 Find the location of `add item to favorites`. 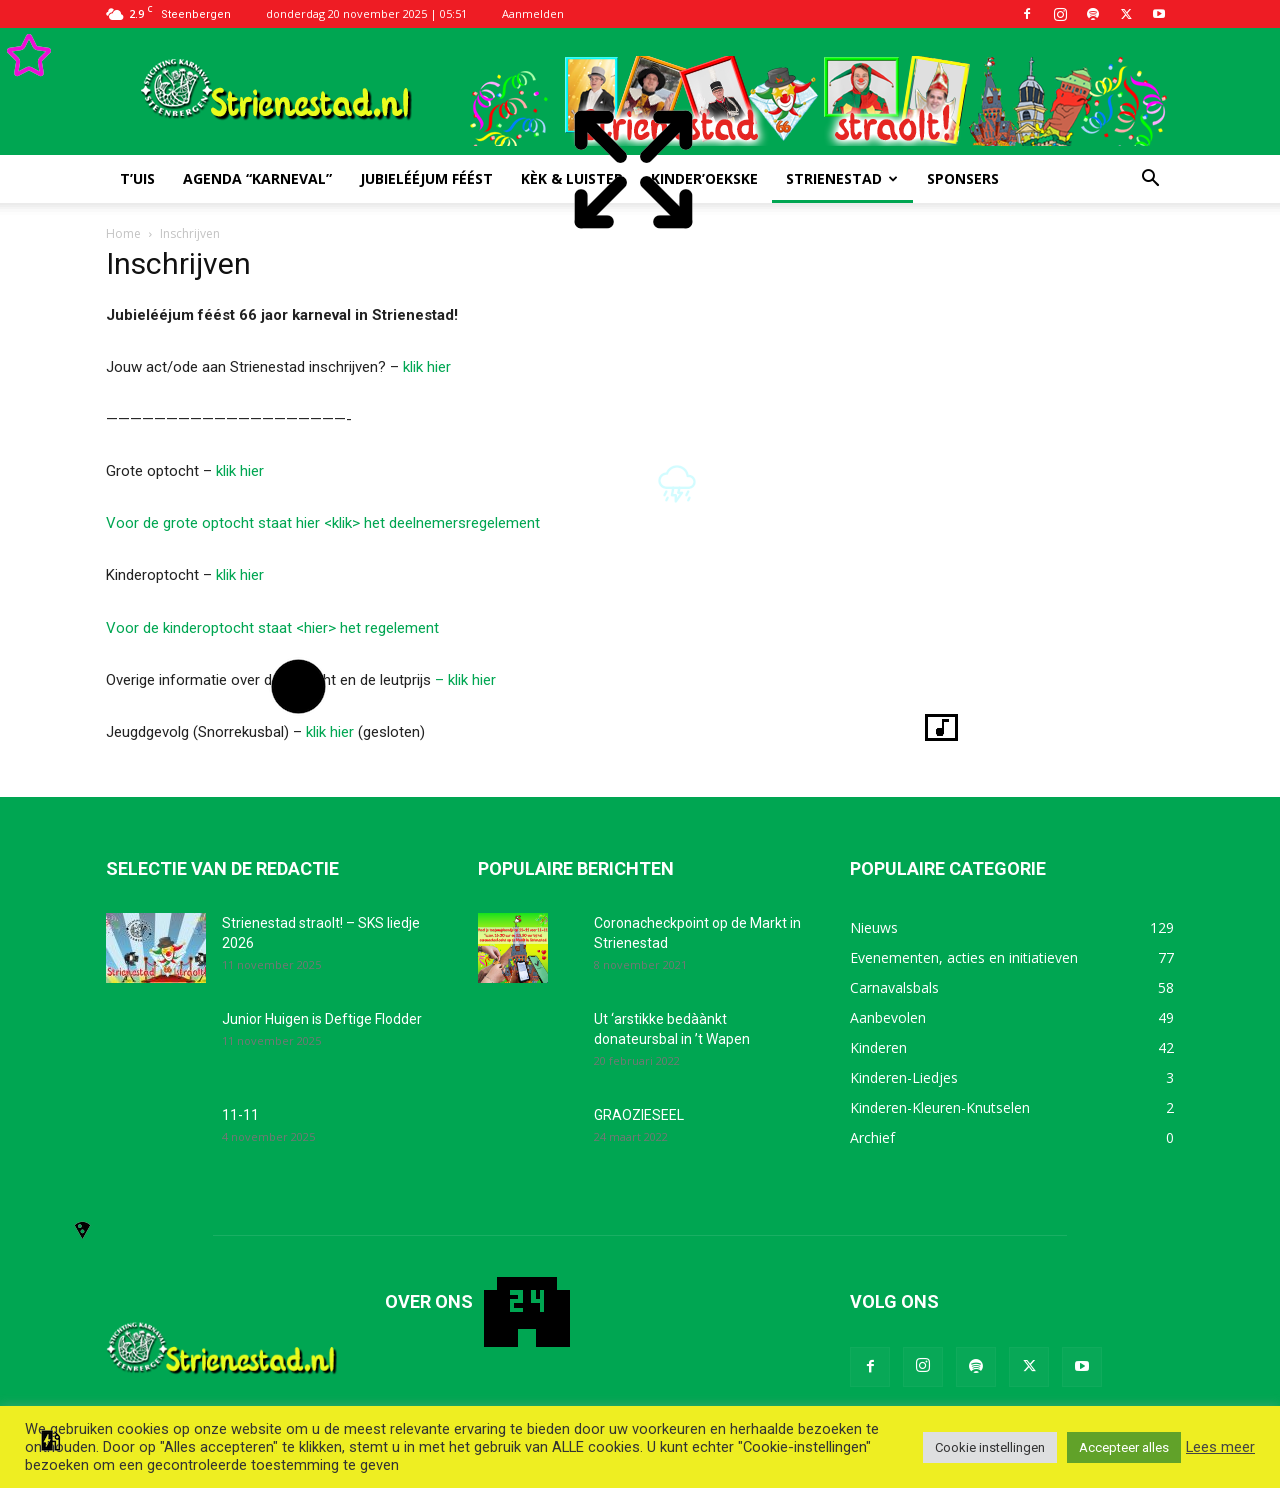

add item to favorites is located at coordinates (29, 56).